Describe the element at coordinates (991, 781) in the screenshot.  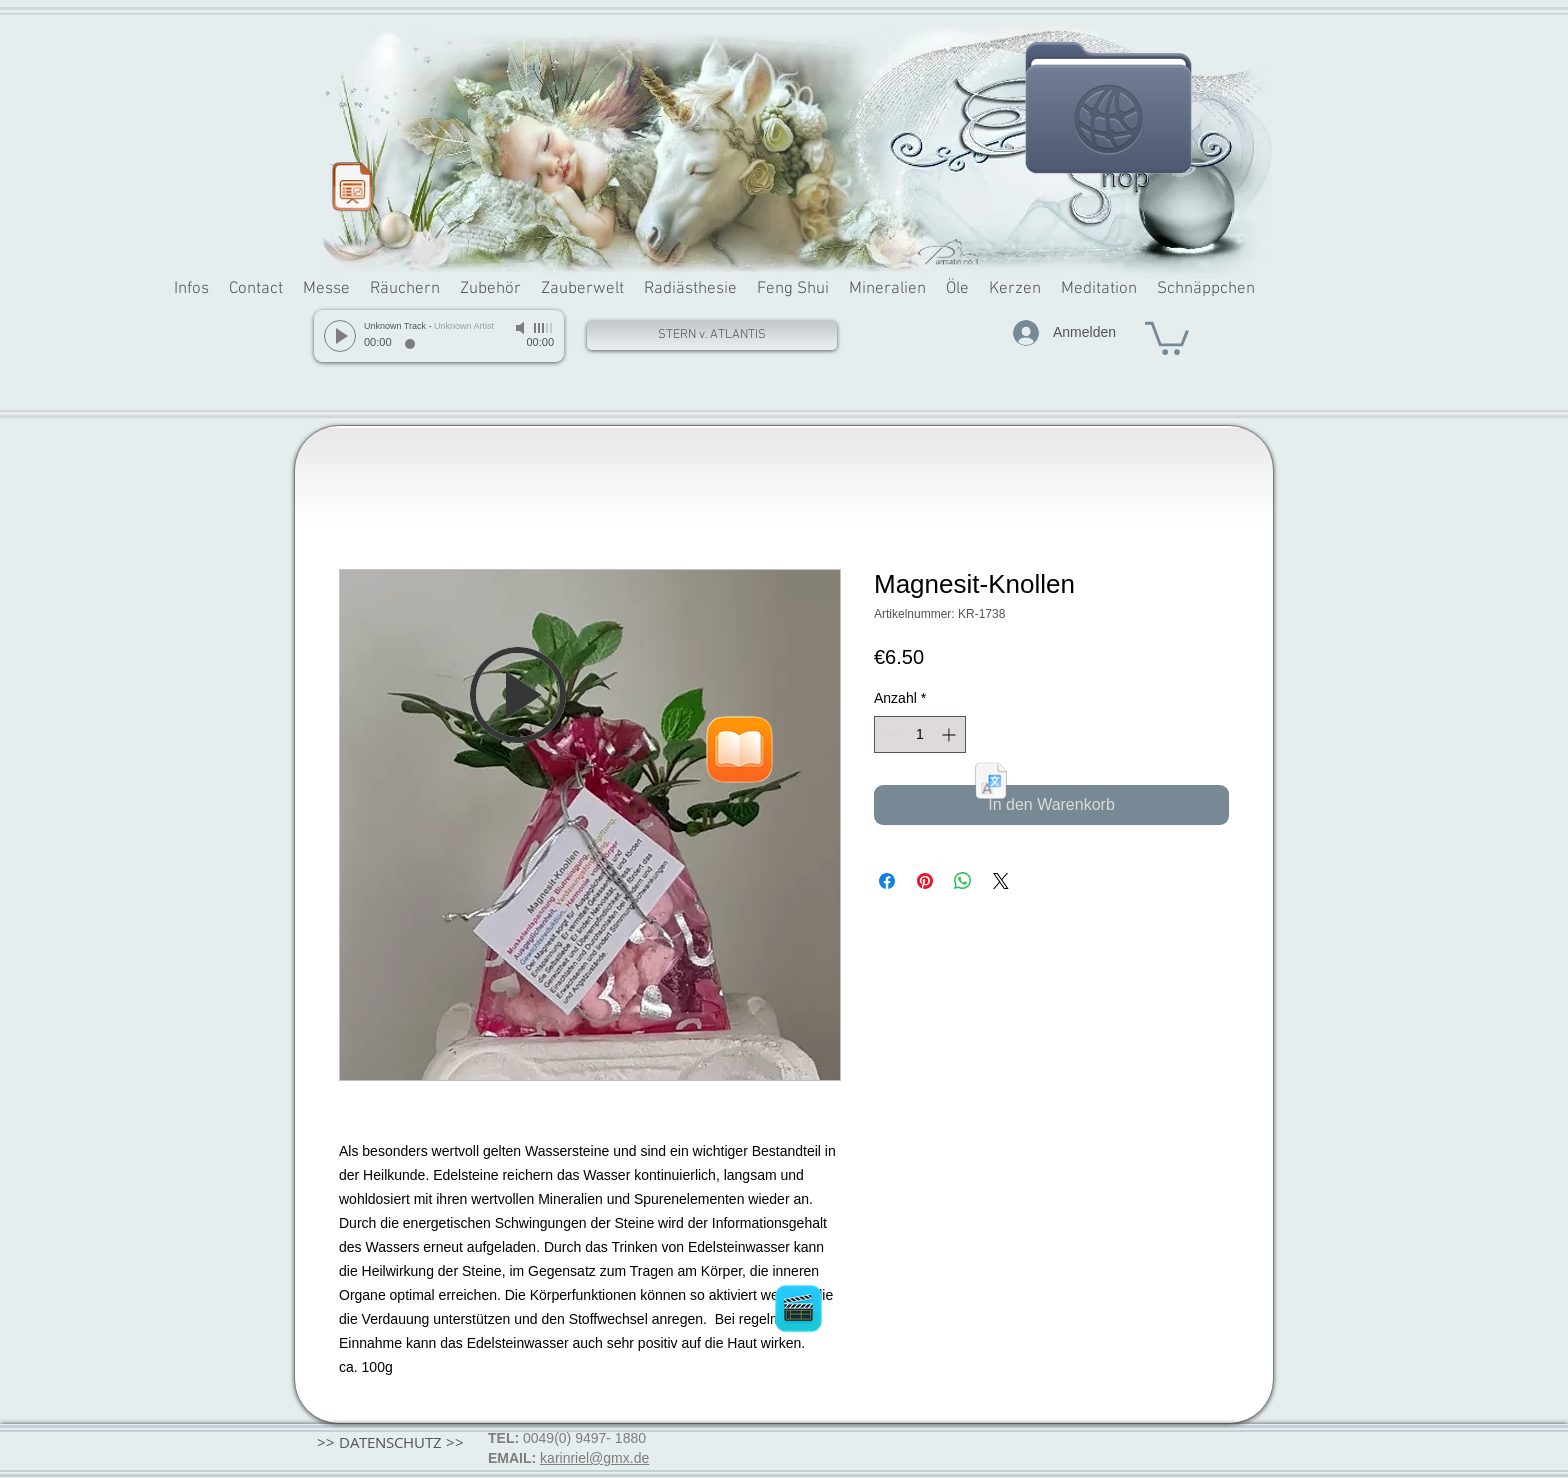
I see `a gettext translation file for software localization` at that location.